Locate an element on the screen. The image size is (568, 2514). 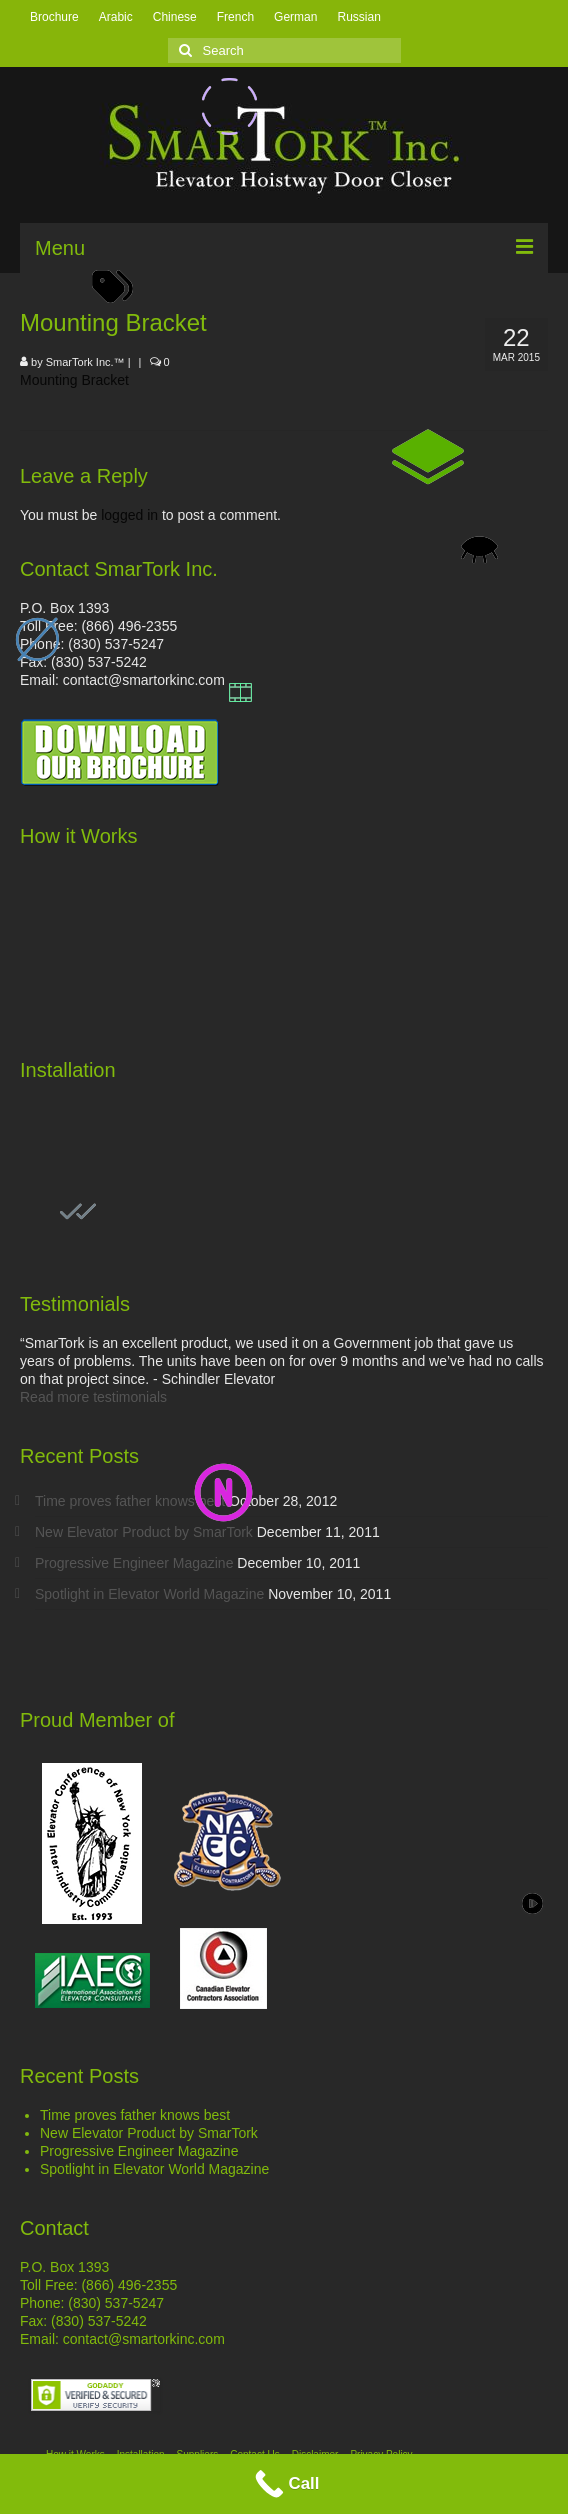
indicates an empty or null state is located at coordinates (37, 639).